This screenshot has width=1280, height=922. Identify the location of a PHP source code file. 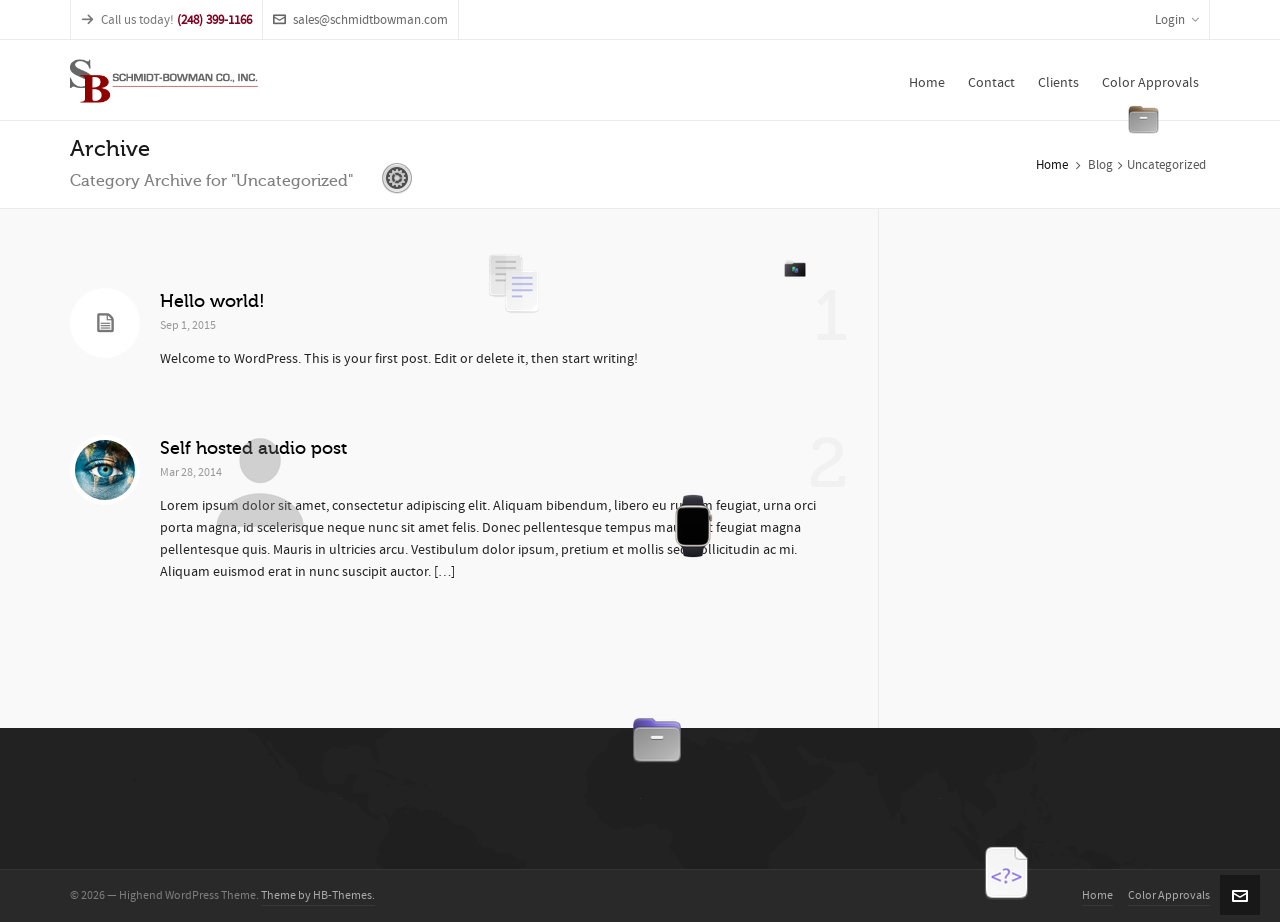
(1006, 872).